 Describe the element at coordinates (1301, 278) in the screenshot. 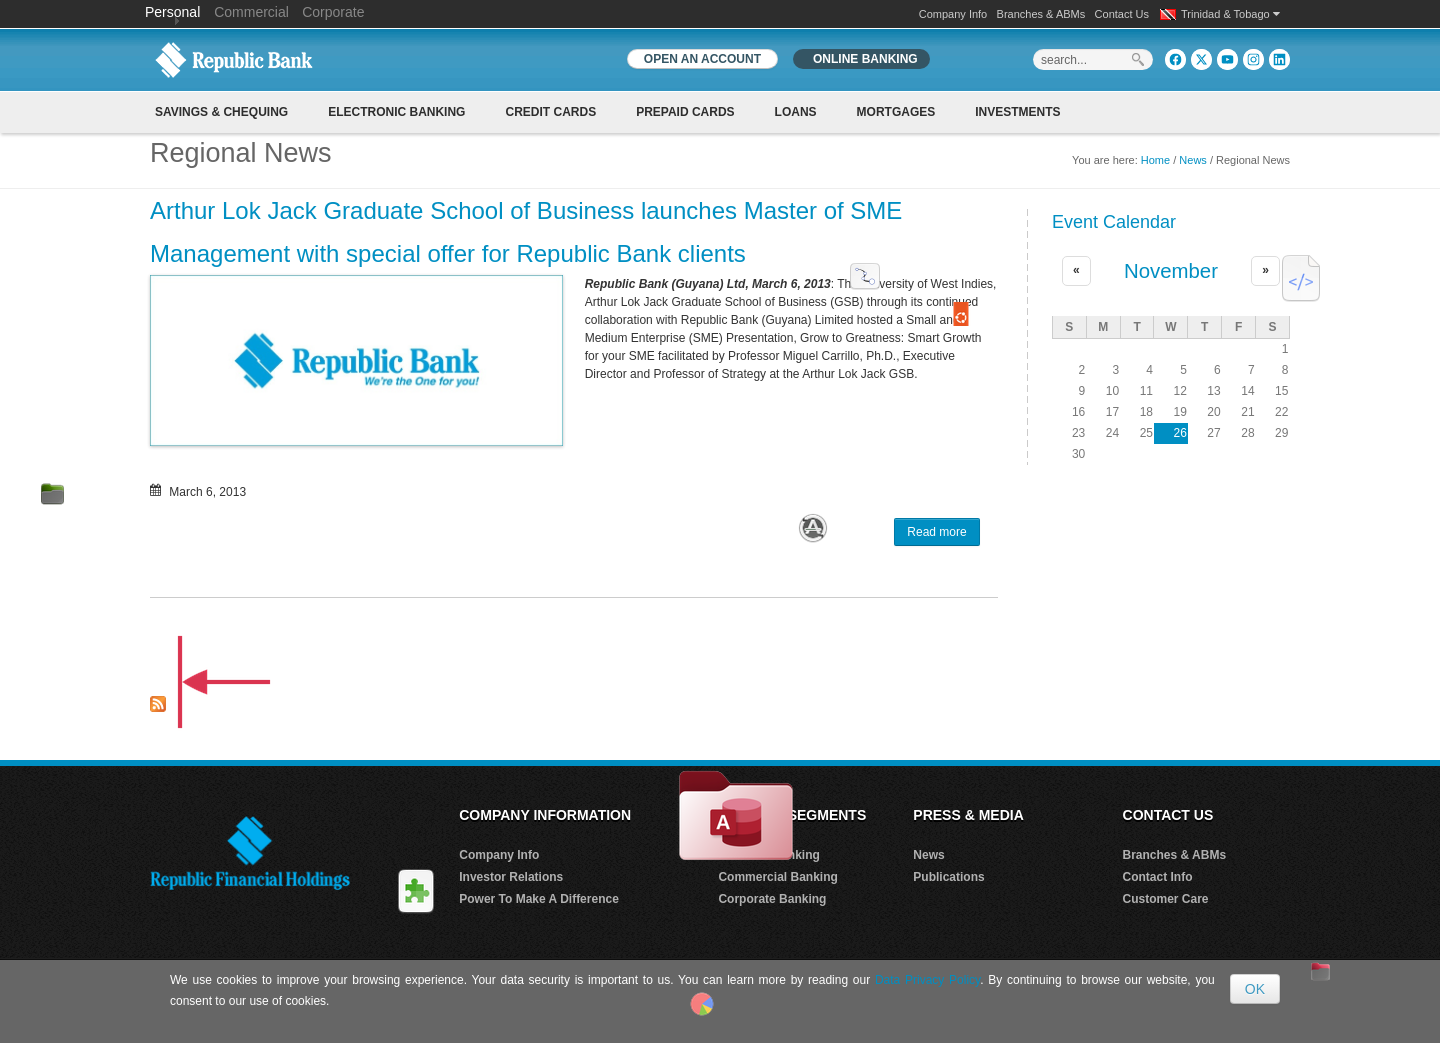

I see `an HTML or web page file` at that location.